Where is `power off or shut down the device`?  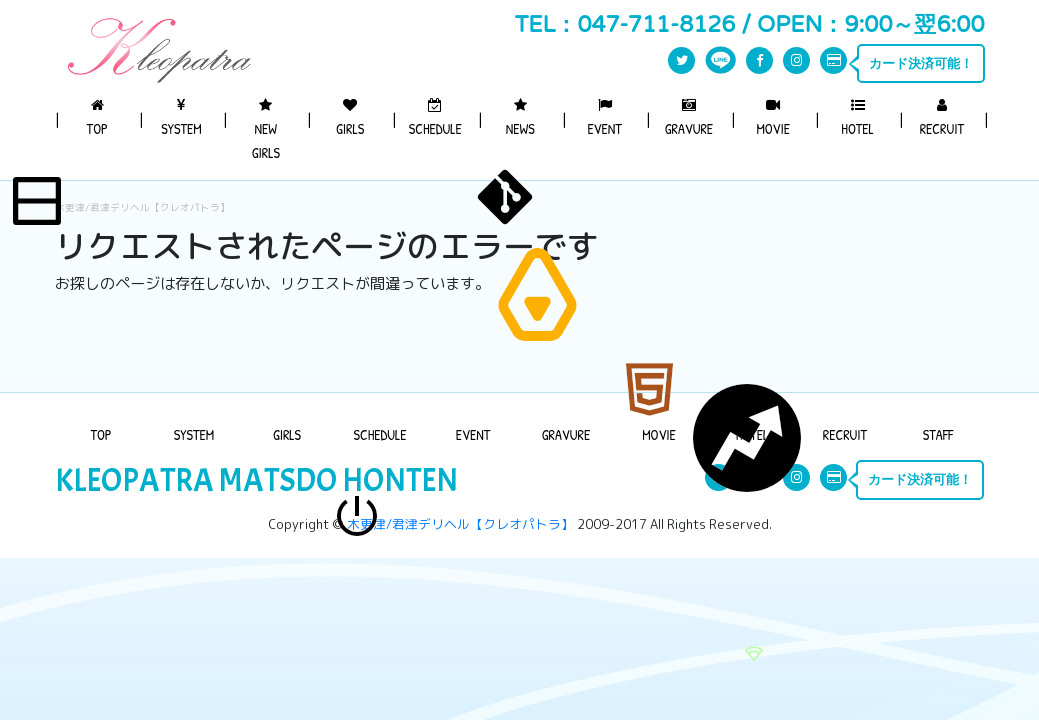 power off or shut down the device is located at coordinates (357, 516).